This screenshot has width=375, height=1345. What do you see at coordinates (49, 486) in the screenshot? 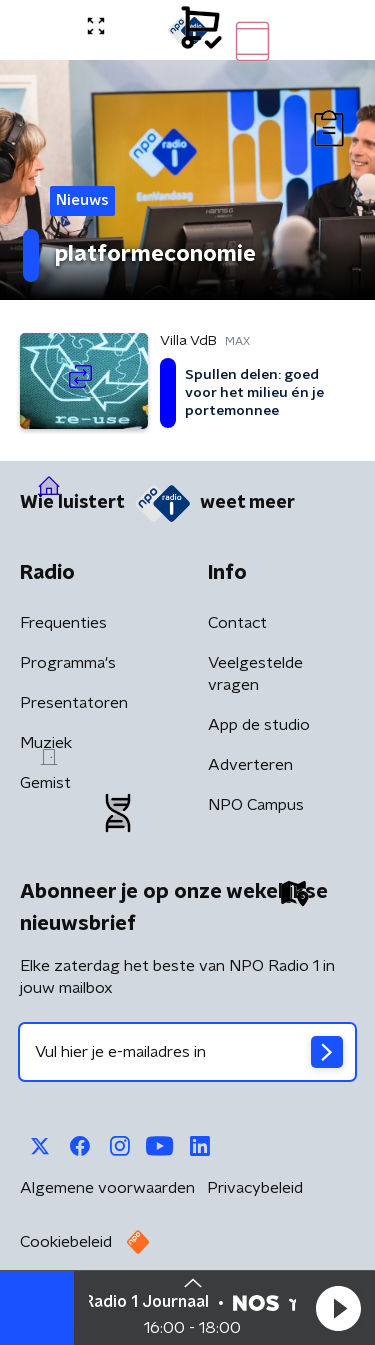
I see `navigate to home screen` at bounding box center [49, 486].